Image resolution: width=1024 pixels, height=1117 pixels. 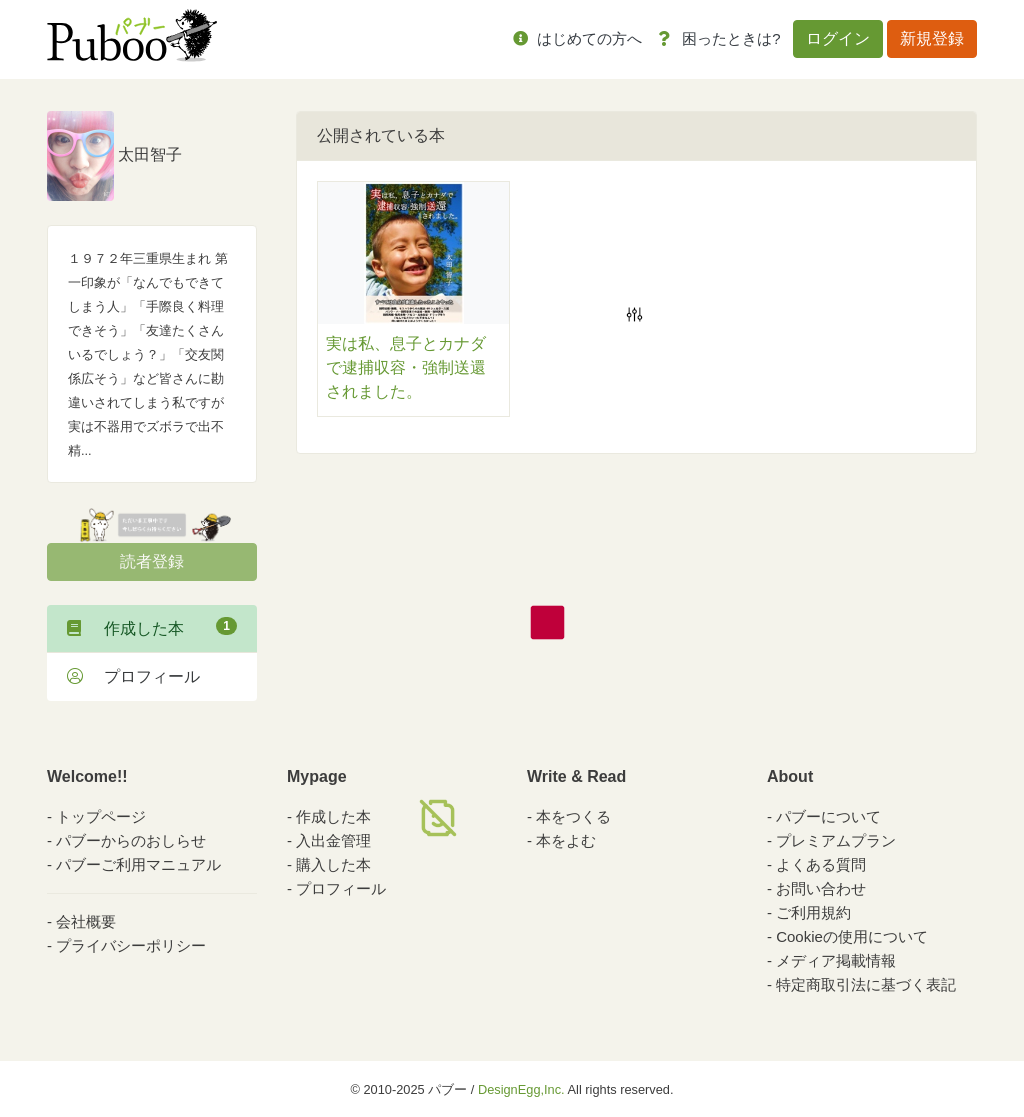 I want to click on disable or disconnect building blocks integration, so click(x=438, y=818).